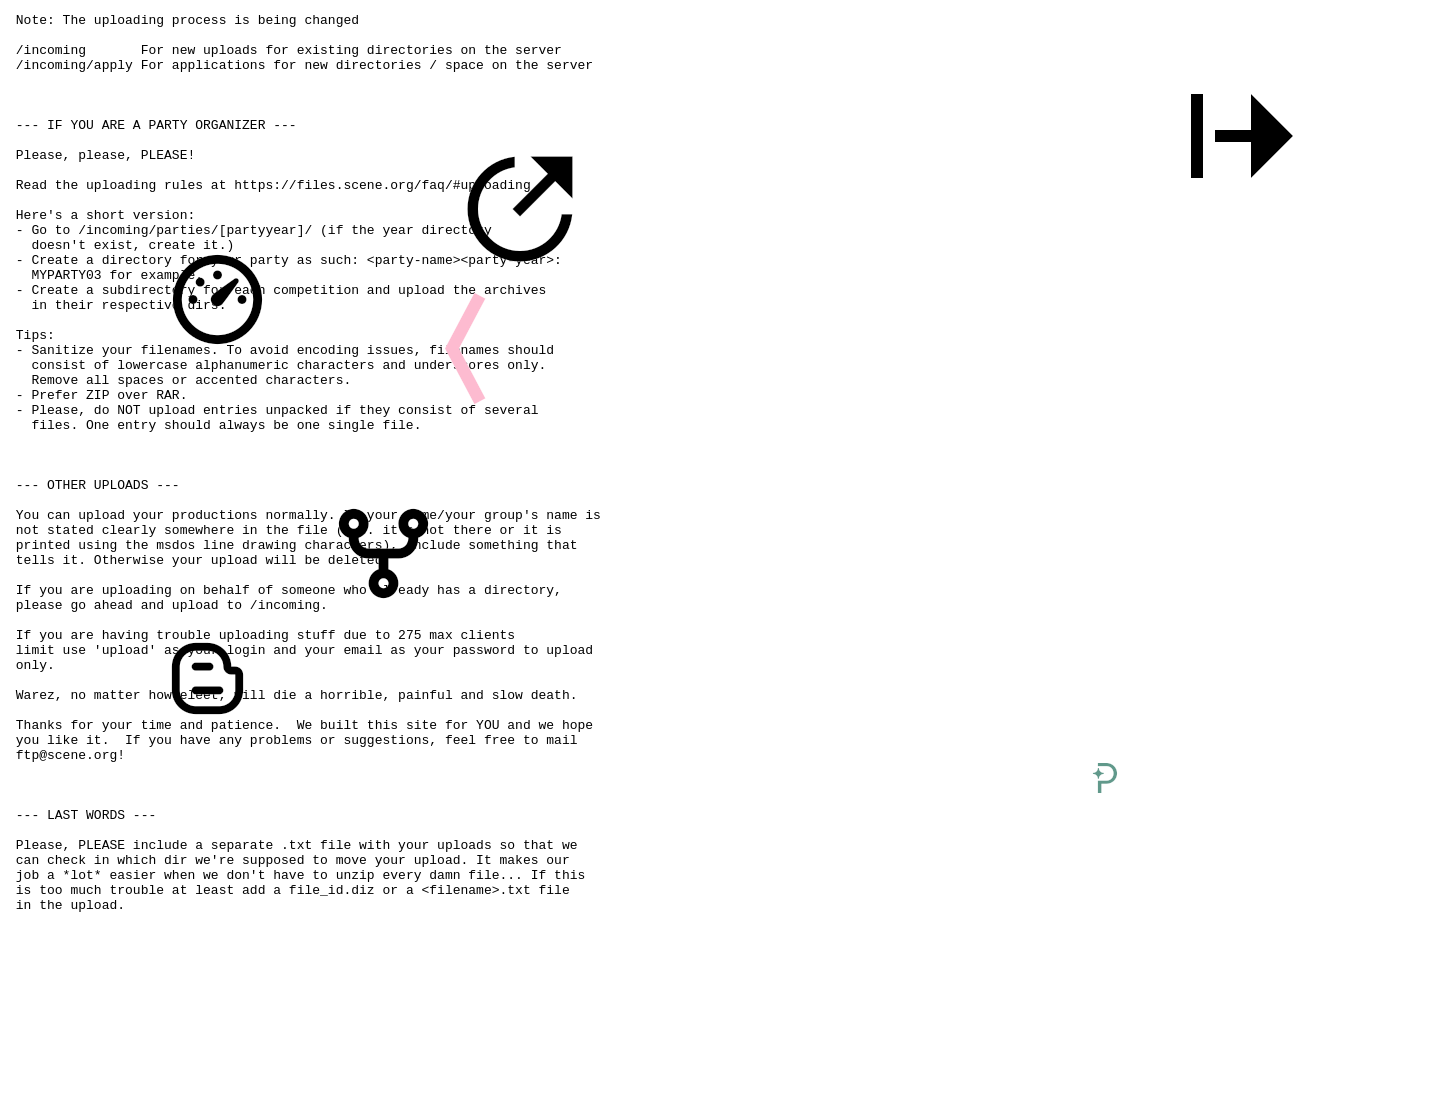 The image size is (1431, 1106). What do you see at coordinates (1239, 136) in the screenshot?
I see `expand content to the right` at bounding box center [1239, 136].